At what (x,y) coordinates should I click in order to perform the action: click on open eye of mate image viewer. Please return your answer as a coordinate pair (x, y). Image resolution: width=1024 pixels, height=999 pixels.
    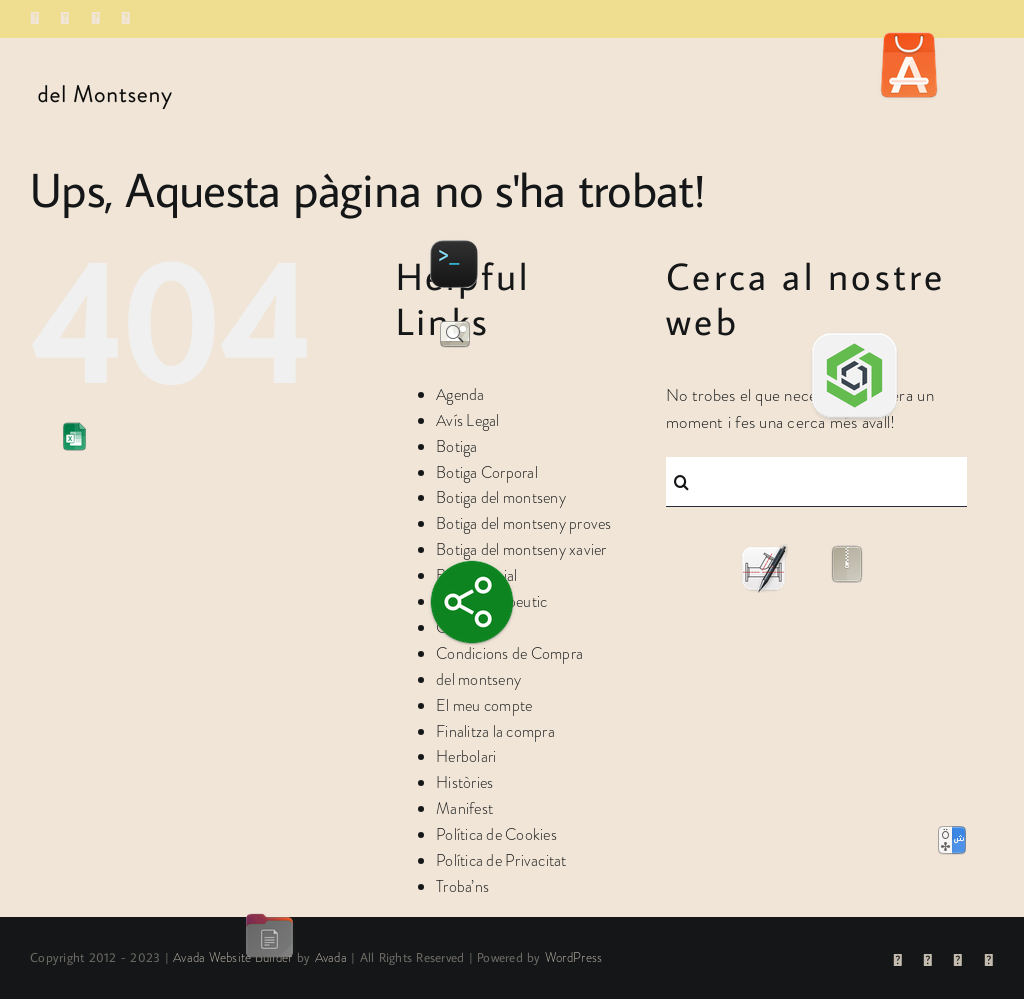
    Looking at the image, I should click on (455, 334).